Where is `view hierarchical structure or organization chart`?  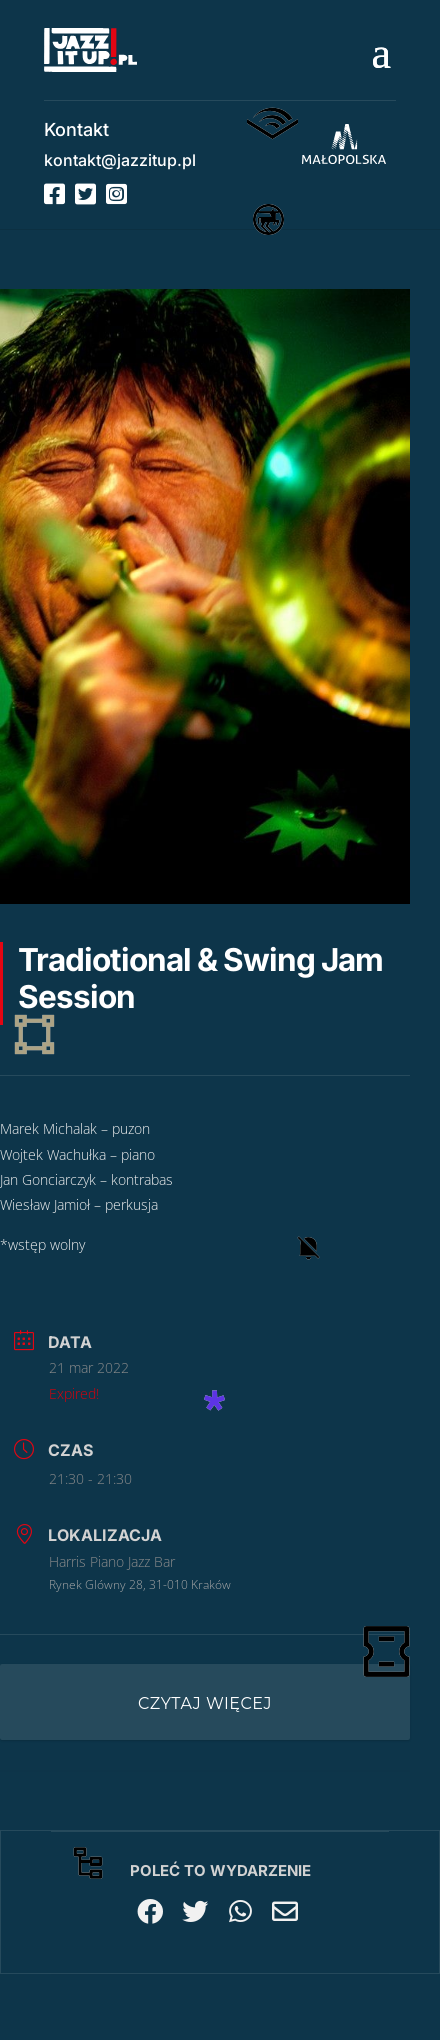
view hierarchical structure or organization chart is located at coordinates (88, 1863).